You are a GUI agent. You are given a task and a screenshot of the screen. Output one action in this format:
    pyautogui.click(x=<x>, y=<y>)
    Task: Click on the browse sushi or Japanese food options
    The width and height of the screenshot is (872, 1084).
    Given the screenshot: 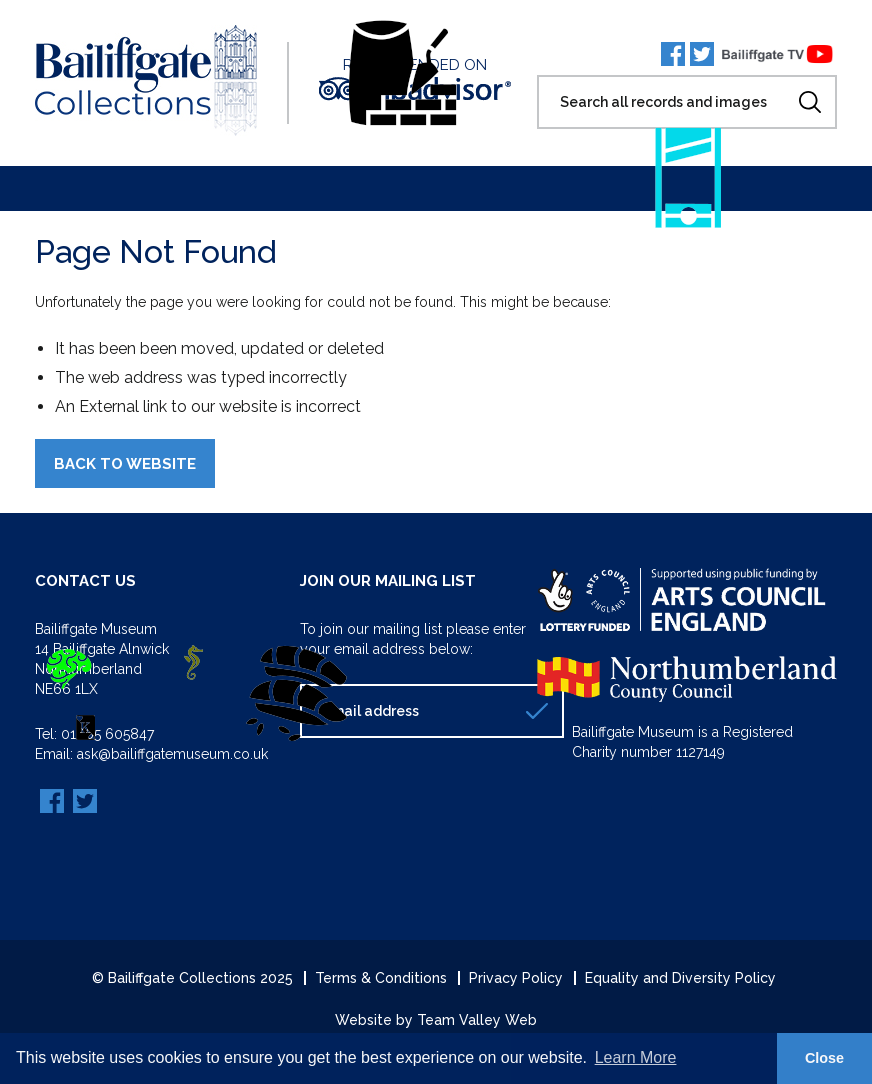 What is the action you would take?
    pyautogui.click(x=296, y=693)
    